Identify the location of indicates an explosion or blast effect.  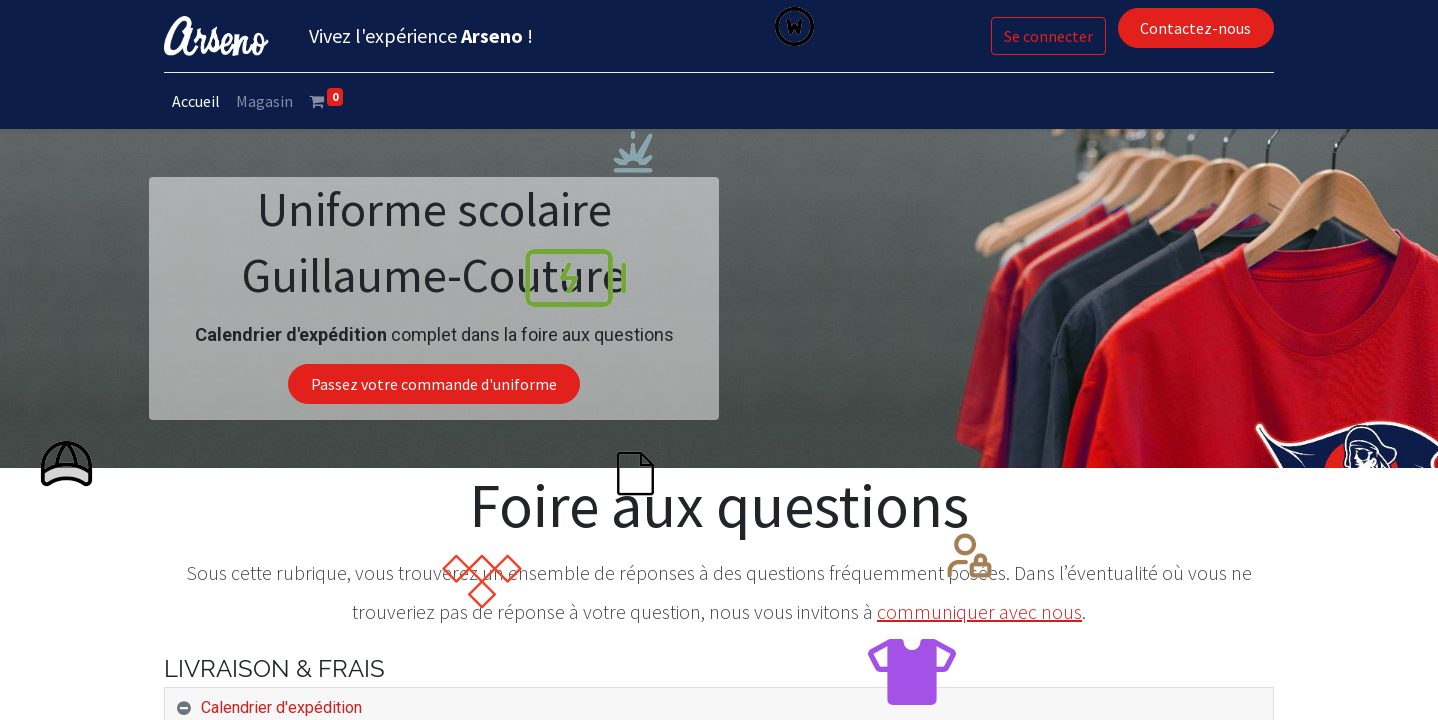
(633, 153).